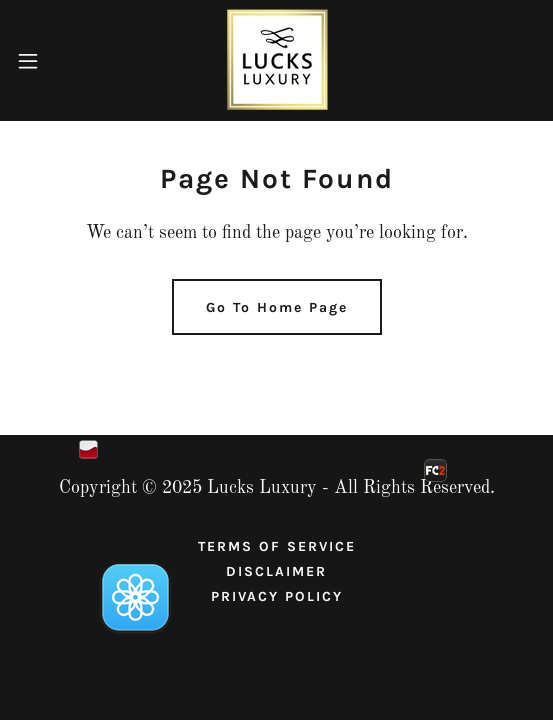  What do you see at coordinates (435, 470) in the screenshot?
I see `launch far cry 2 game` at bounding box center [435, 470].